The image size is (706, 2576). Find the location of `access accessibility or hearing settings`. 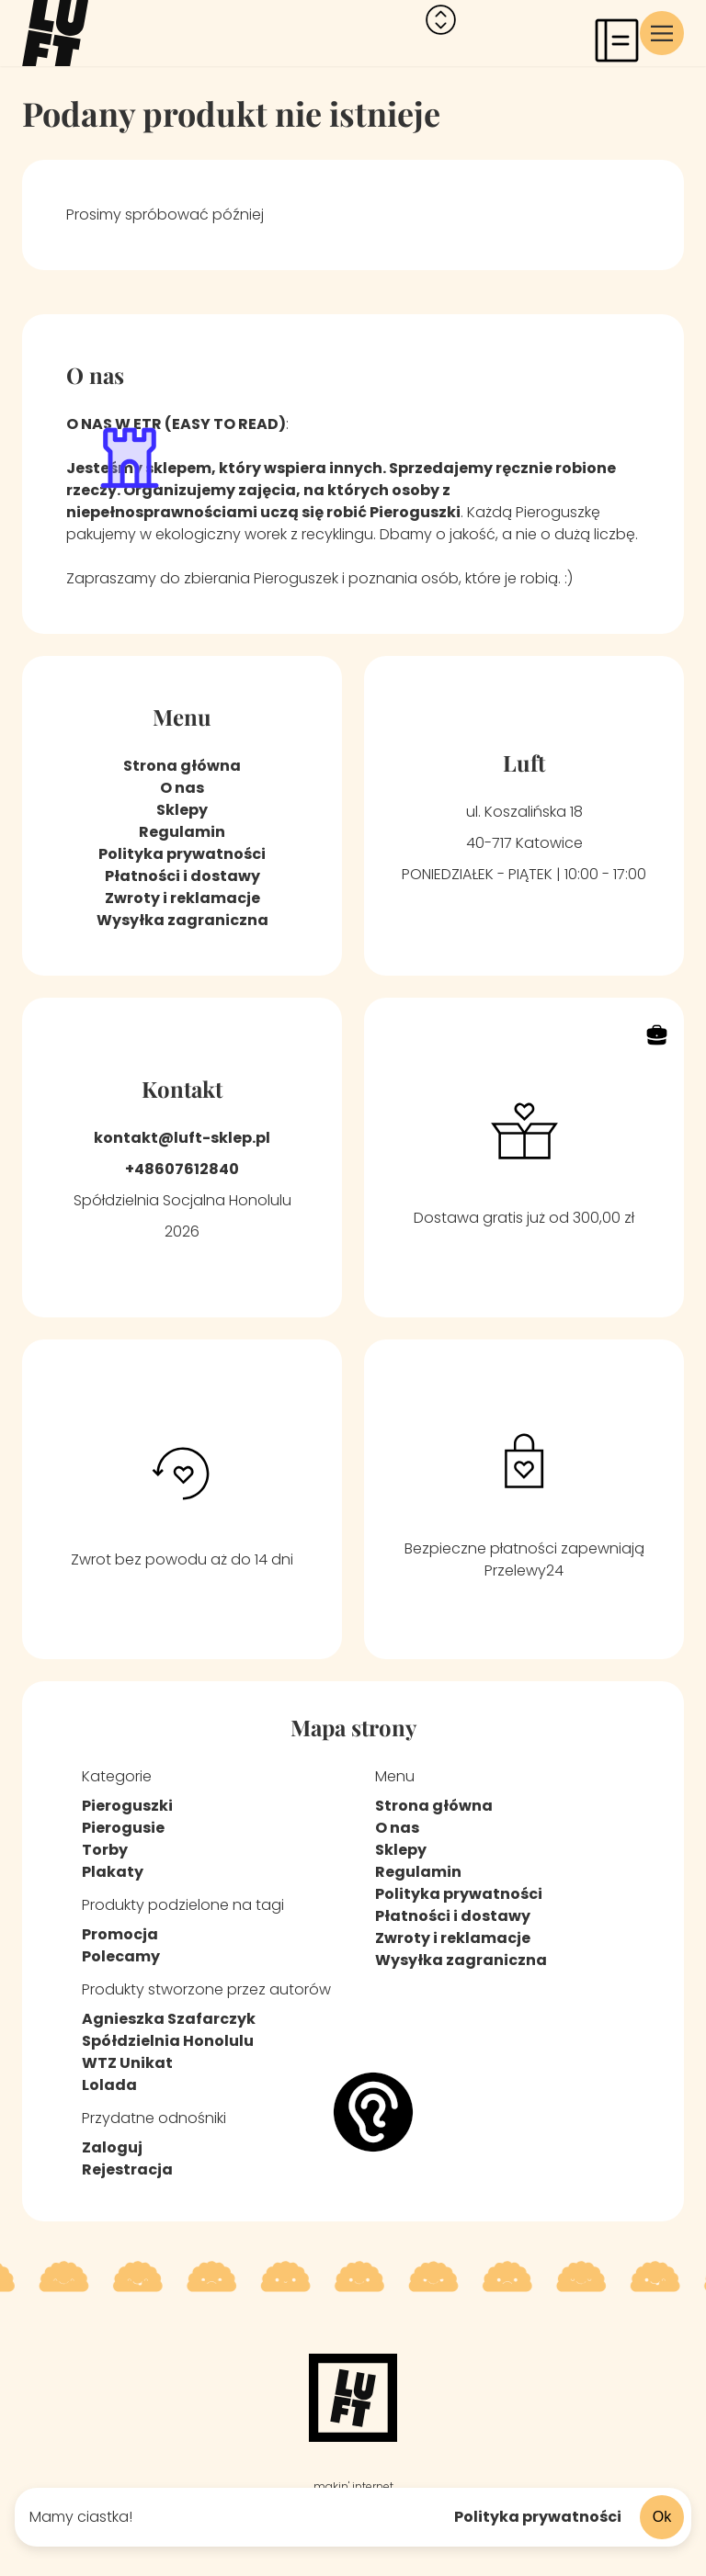

access accessibility or hearing settings is located at coordinates (373, 2112).